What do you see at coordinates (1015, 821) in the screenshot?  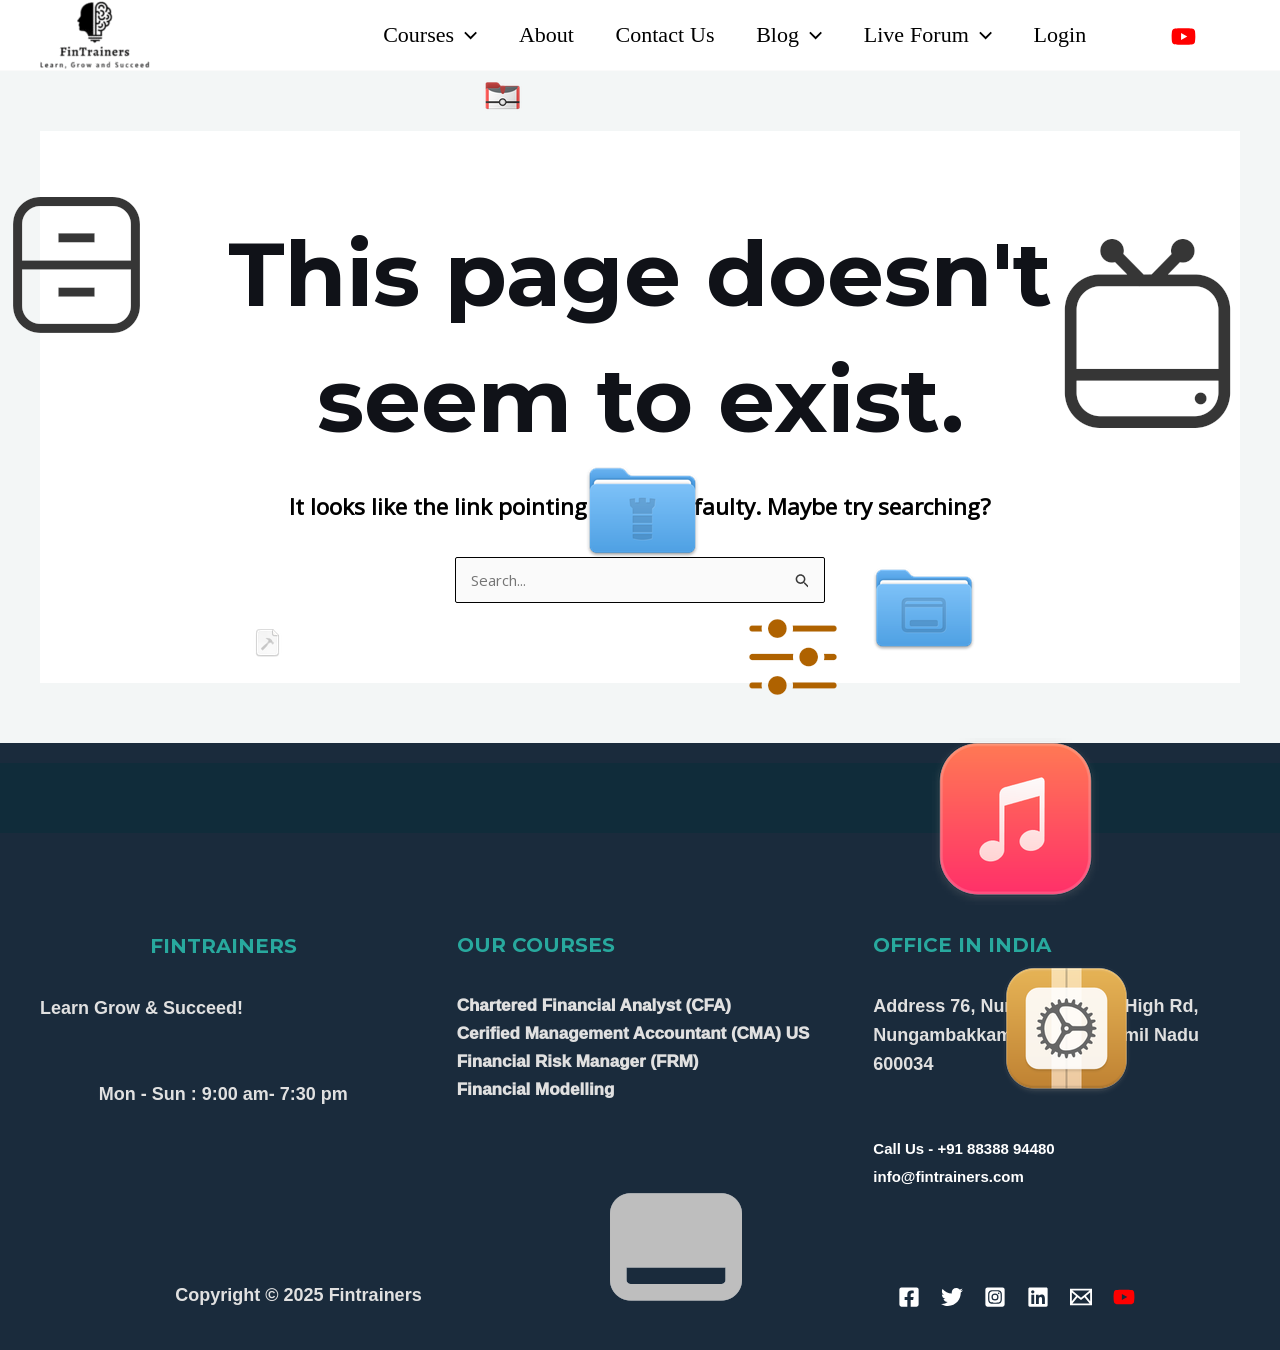 I see `open multimedia or music app settings` at bounding box center [1015, 821].